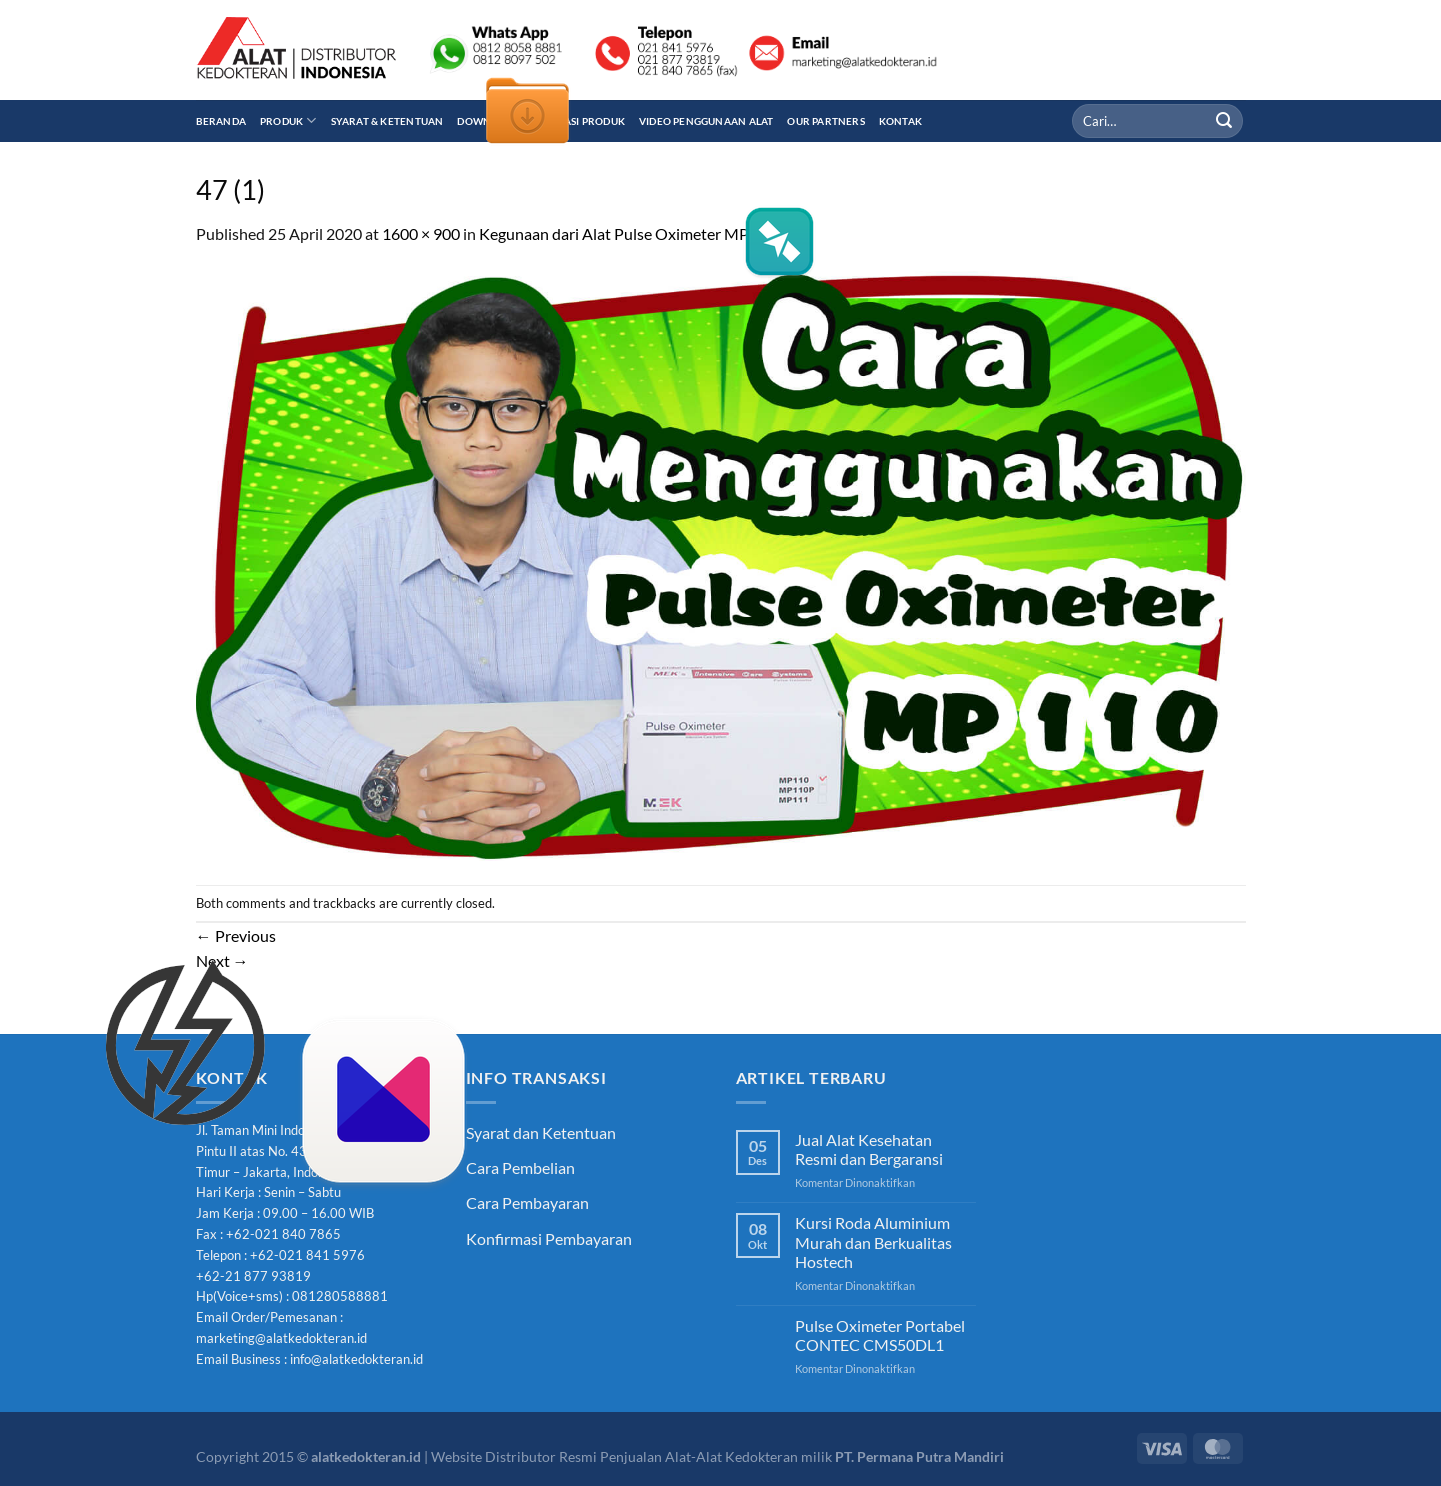 The image size is (1441, 1486). Describe the element at coordinates (779, 241) in the screenshot. I see `launch gpredict satellite tracking application` at that location.